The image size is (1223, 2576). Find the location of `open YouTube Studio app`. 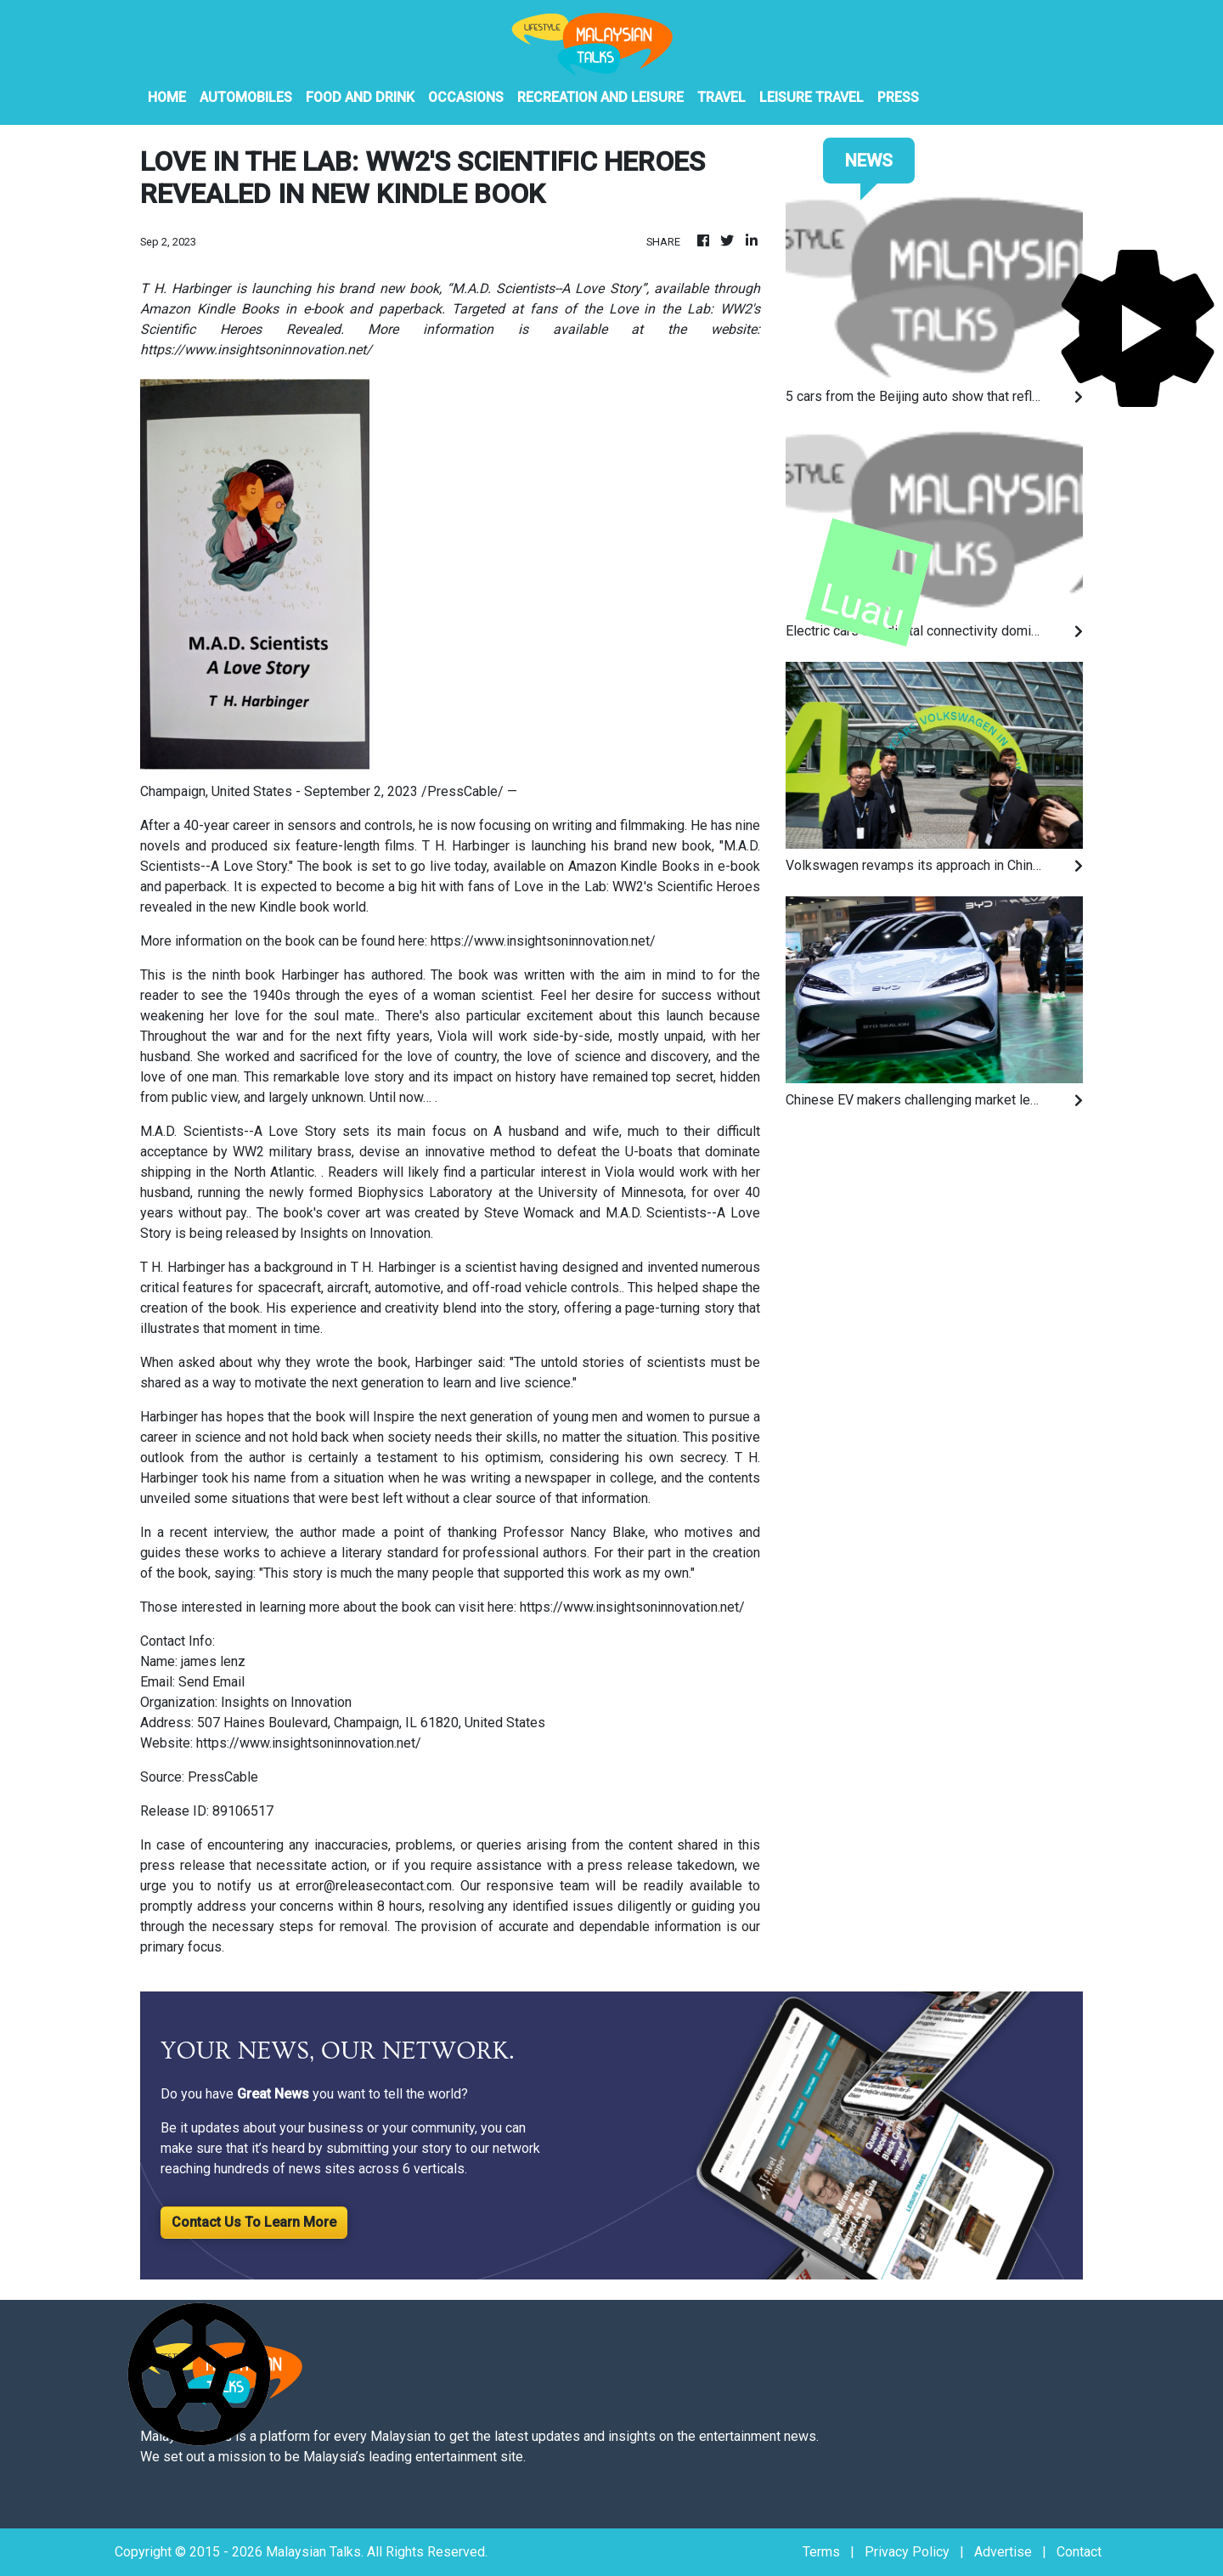

open YouTube Studio app is located at coordinates (1137, 328).